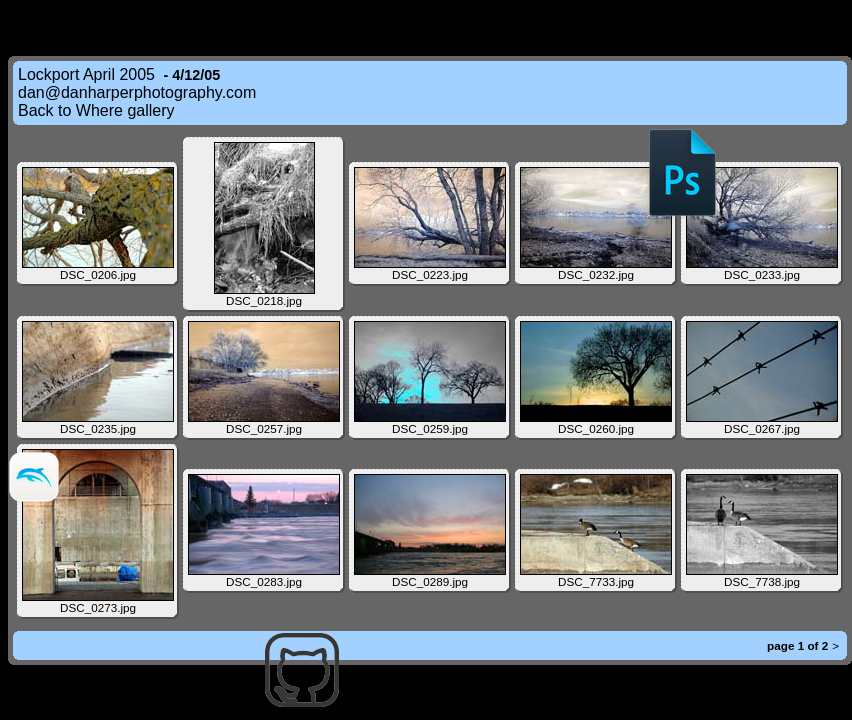  I want to click on open dolphin emulator app, so click(34, 477).